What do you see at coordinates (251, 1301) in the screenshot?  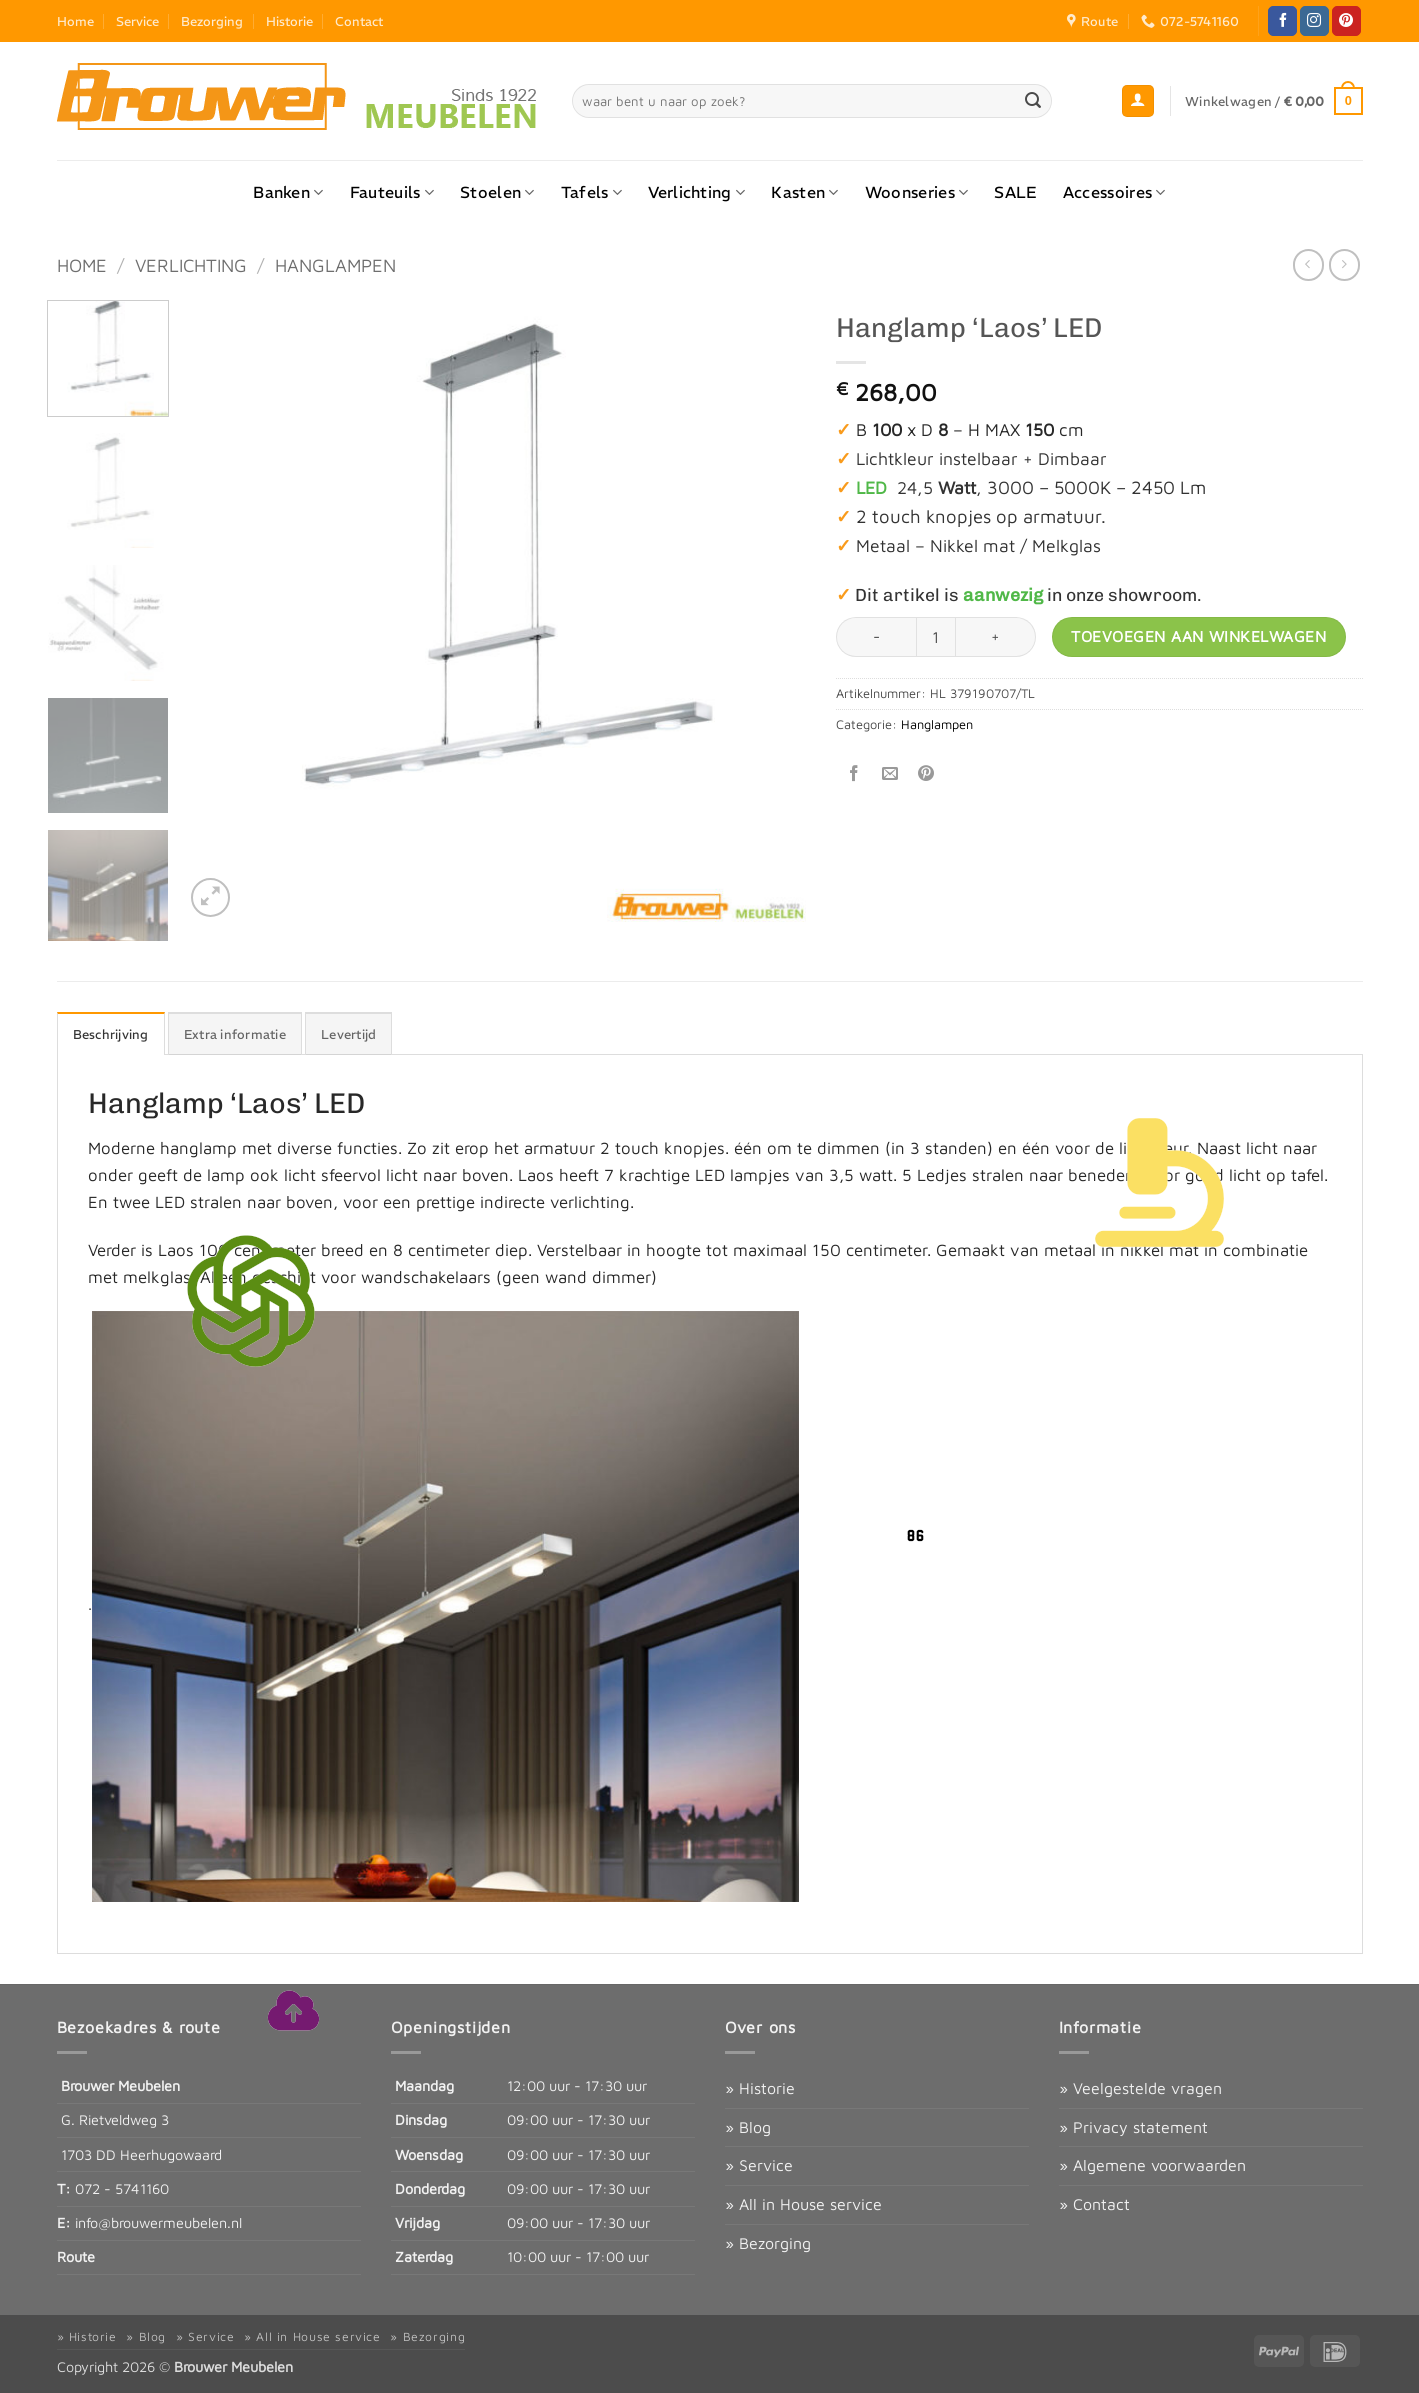 I see `open OpenAI or ChatGPT app` at bounding box center [251, 1301].